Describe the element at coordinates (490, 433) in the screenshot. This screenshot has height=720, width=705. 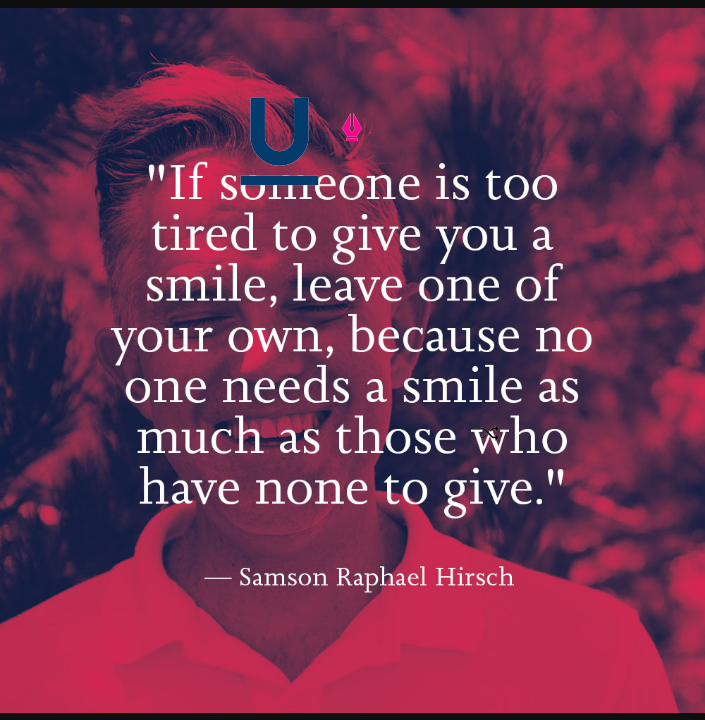
I see `shuffle playlist or queue order` at that location.